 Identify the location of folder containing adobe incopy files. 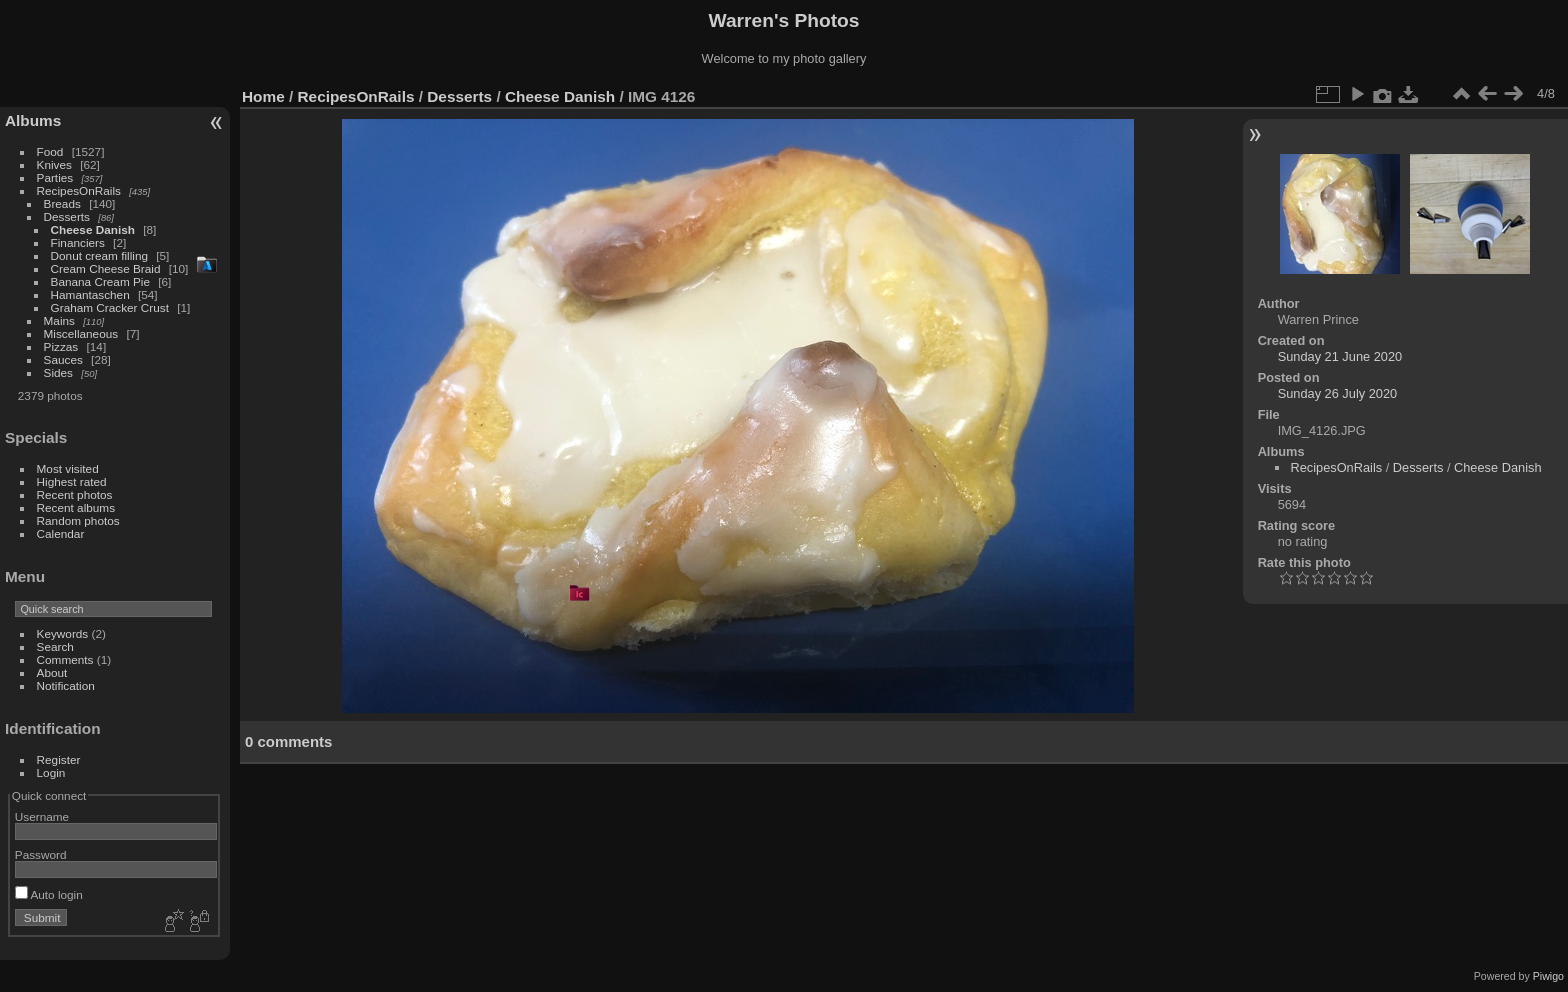
(579, 593).